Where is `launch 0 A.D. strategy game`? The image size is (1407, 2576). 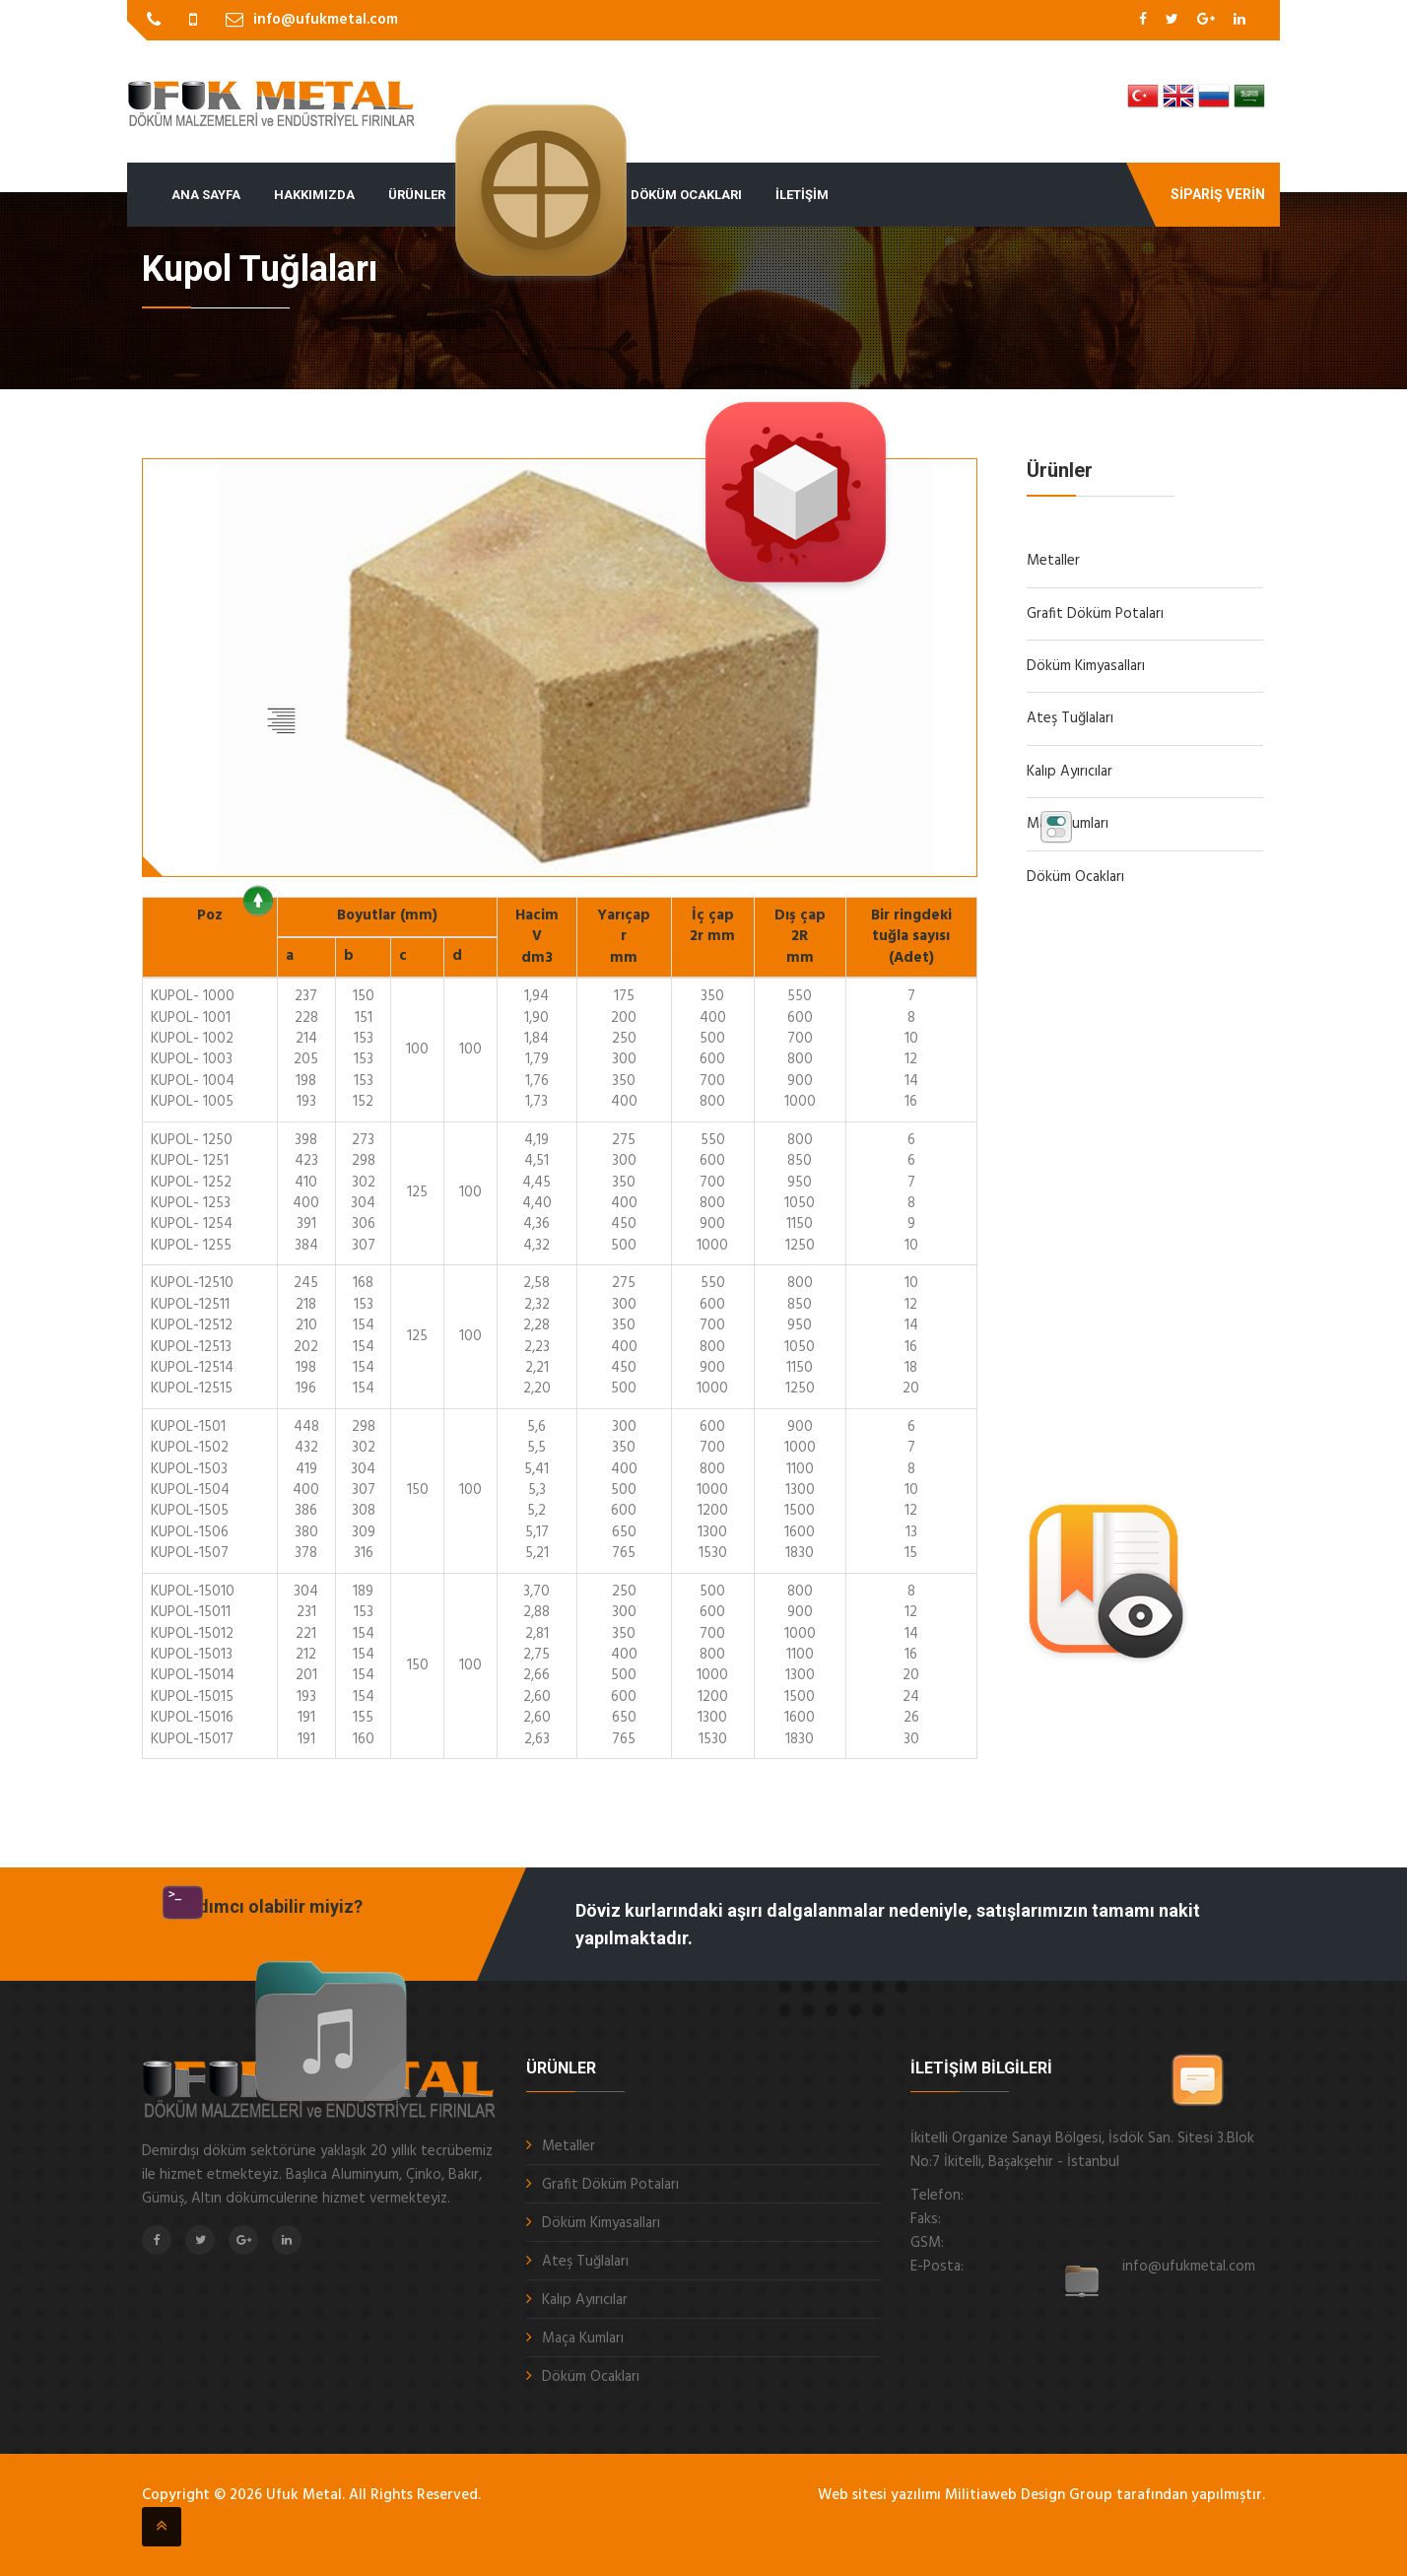 launch 0 A.D. strategy game is located at coordinates (541, 190).